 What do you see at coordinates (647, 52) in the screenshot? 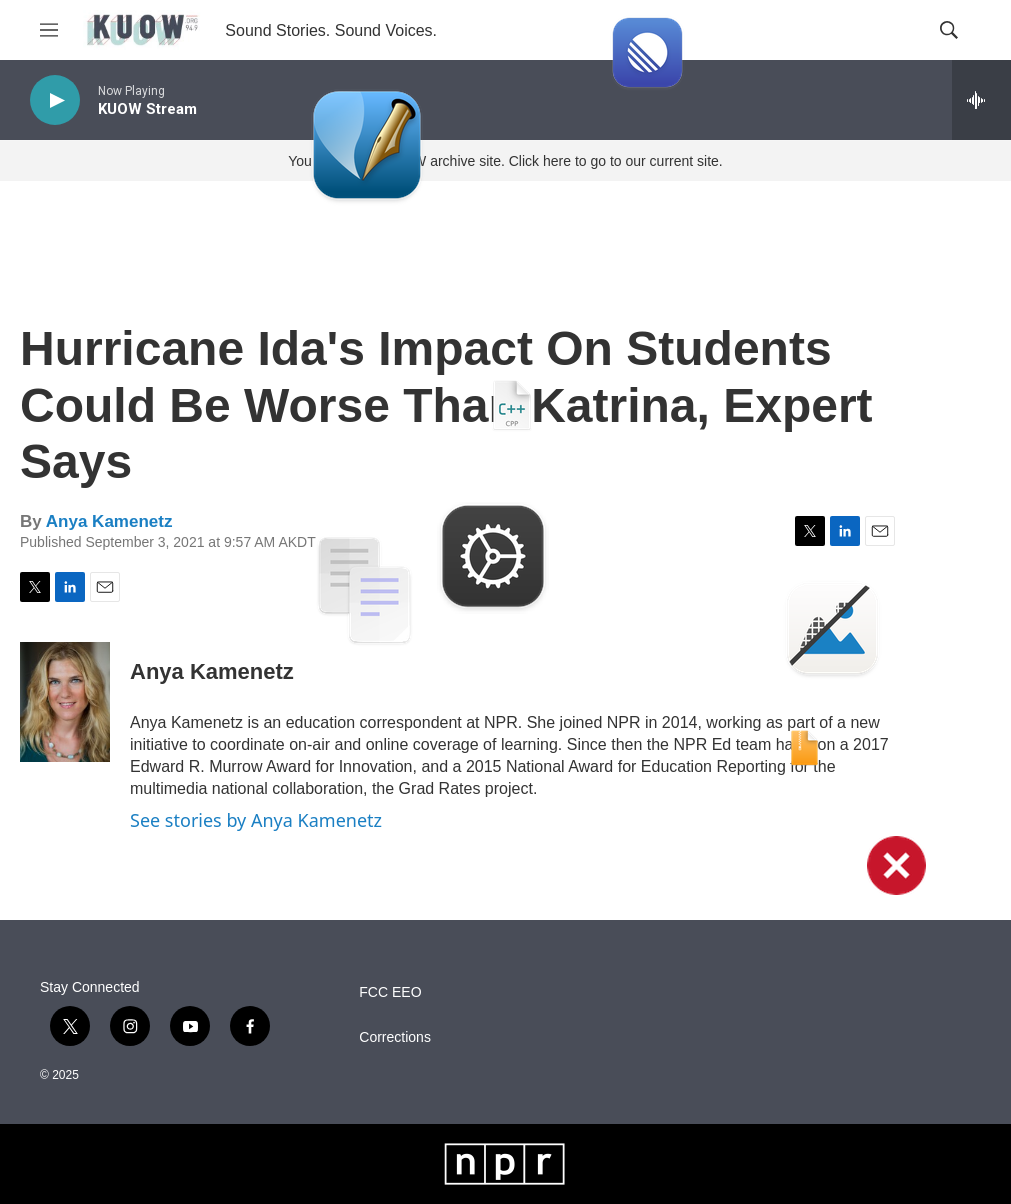
I see `open the Linear app` at bounding box center [647, 52].